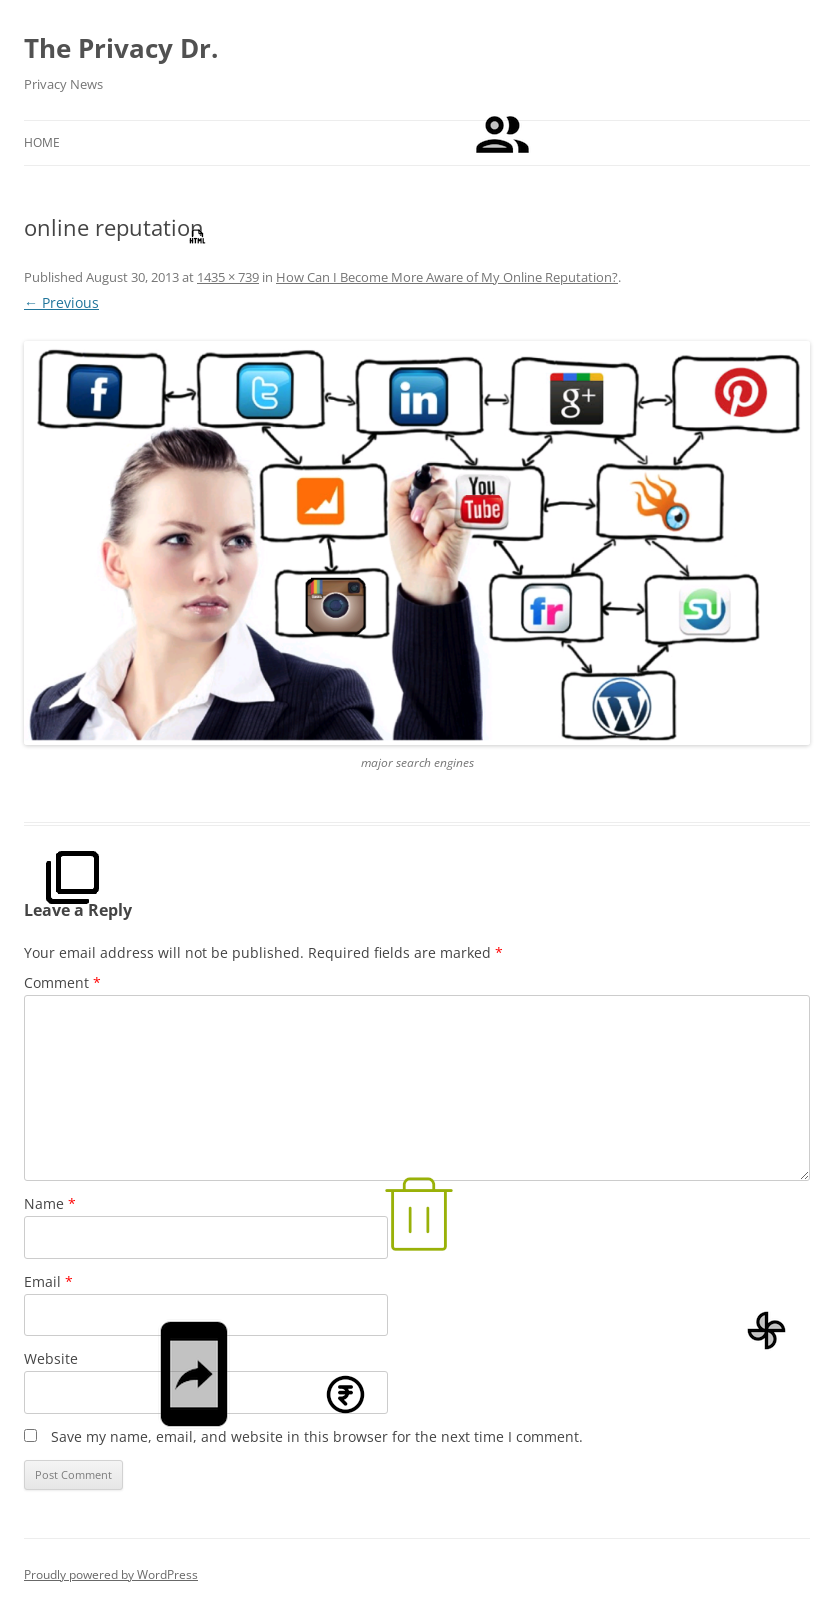 The width and height of the screenshot is (834, 1611). I want to click on indicates an HTML file type, so click(197, 236).